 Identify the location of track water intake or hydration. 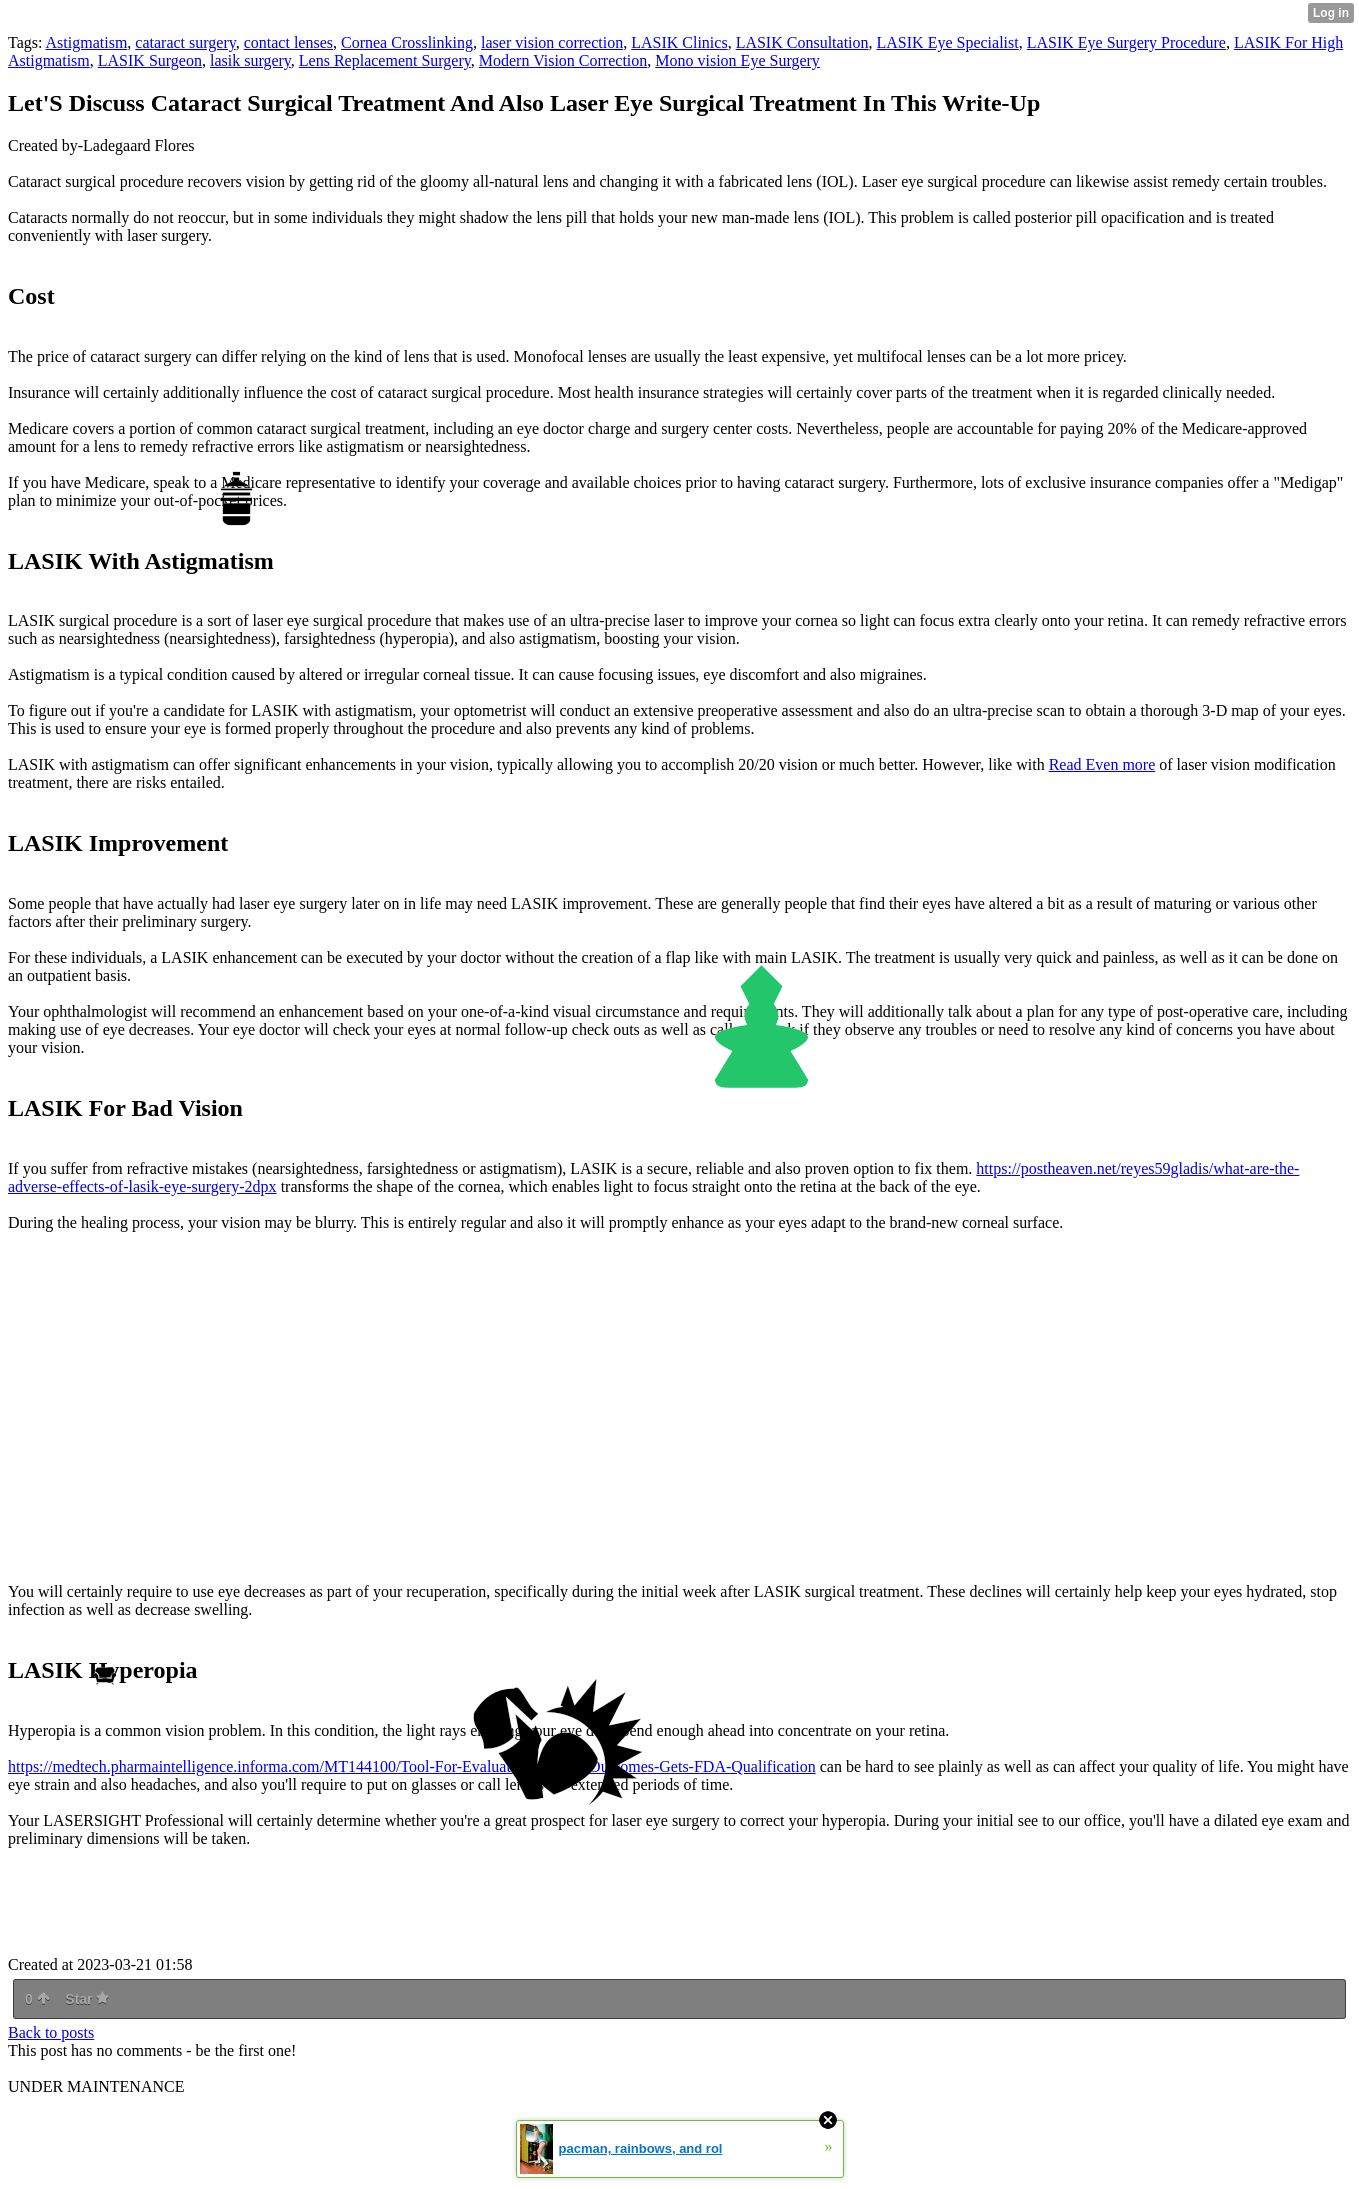
(236, 498).